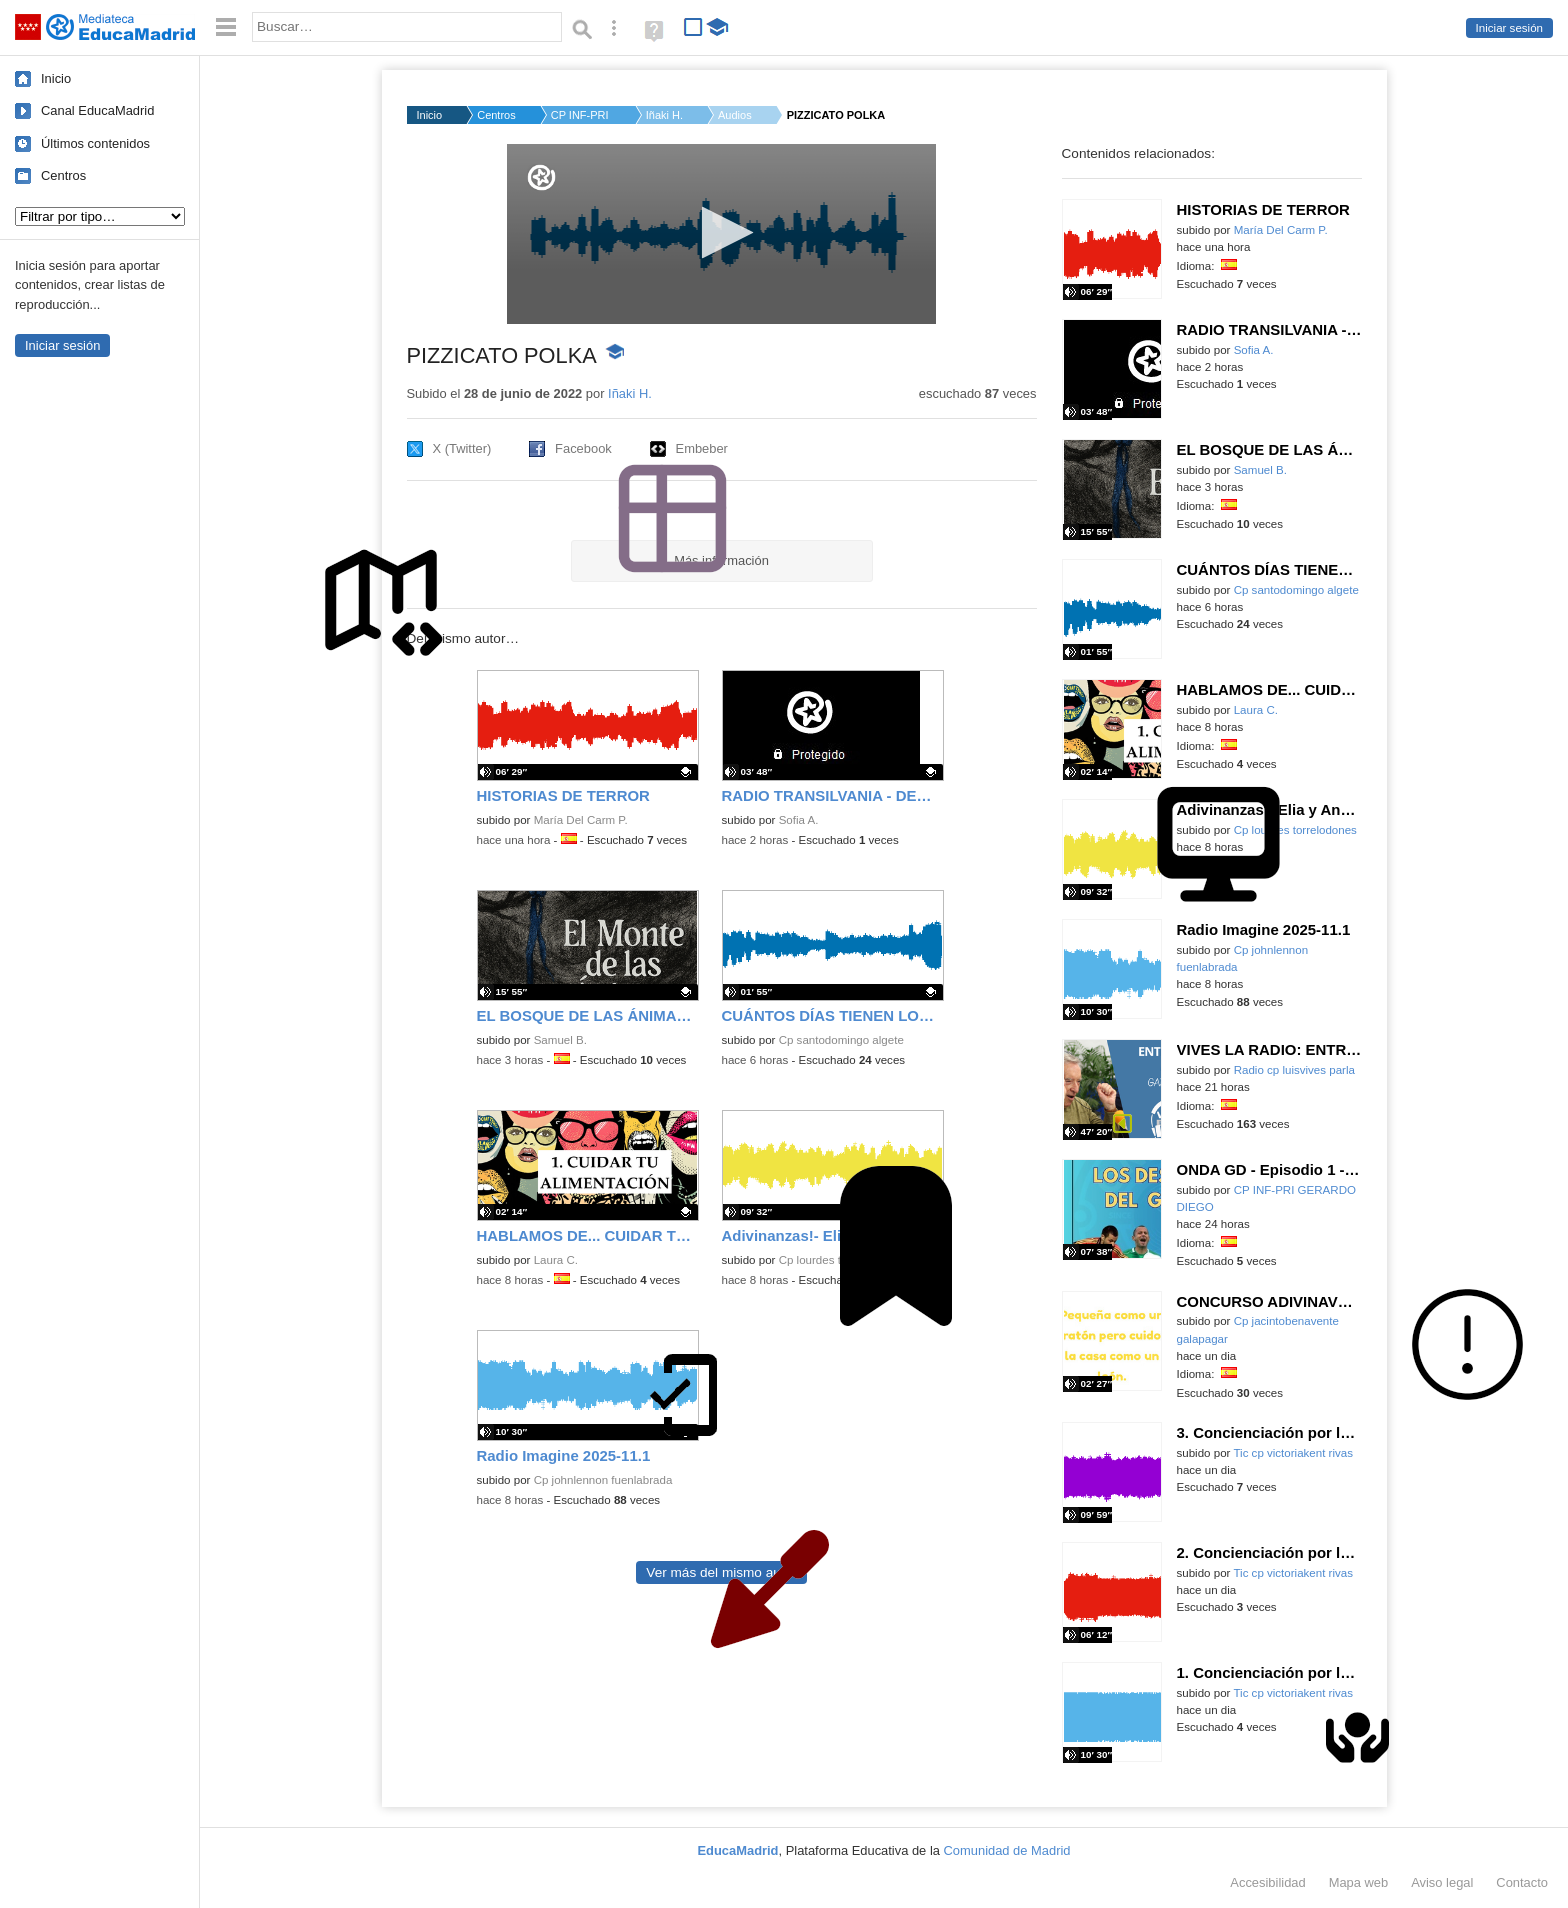 Image resolution: width=1568 pixels, height=1908 pixels. Describe the element at coordinates (672, 518) in the screenshot. I see `view data in table format` at that location.